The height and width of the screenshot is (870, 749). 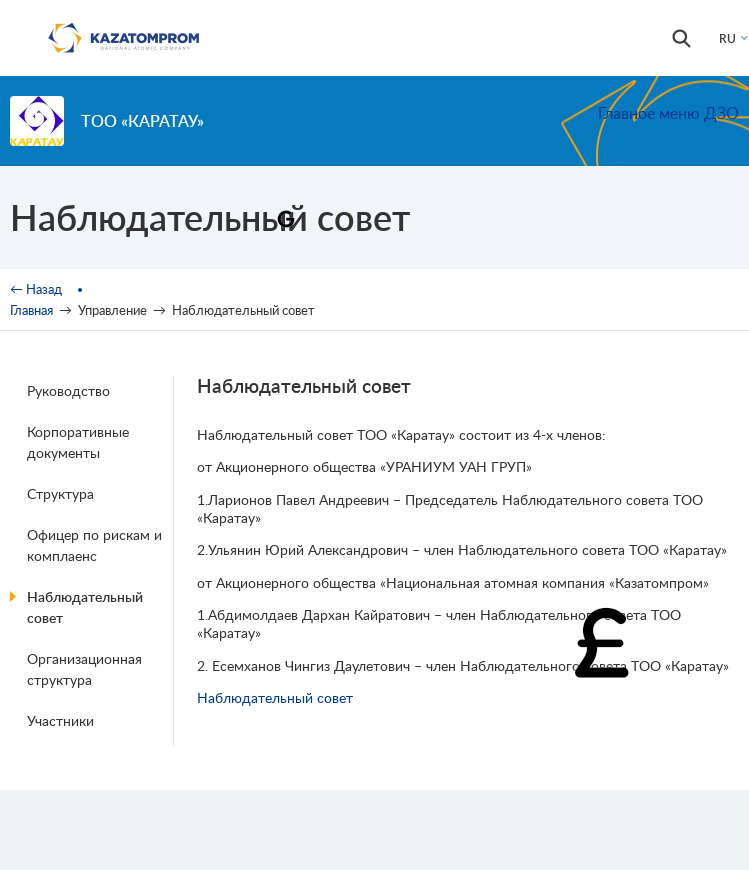 What do you see at coordinates (603, 642) in the screenshot?
I see `indicates british pound sterling currency` at bounding box center [603, 642].